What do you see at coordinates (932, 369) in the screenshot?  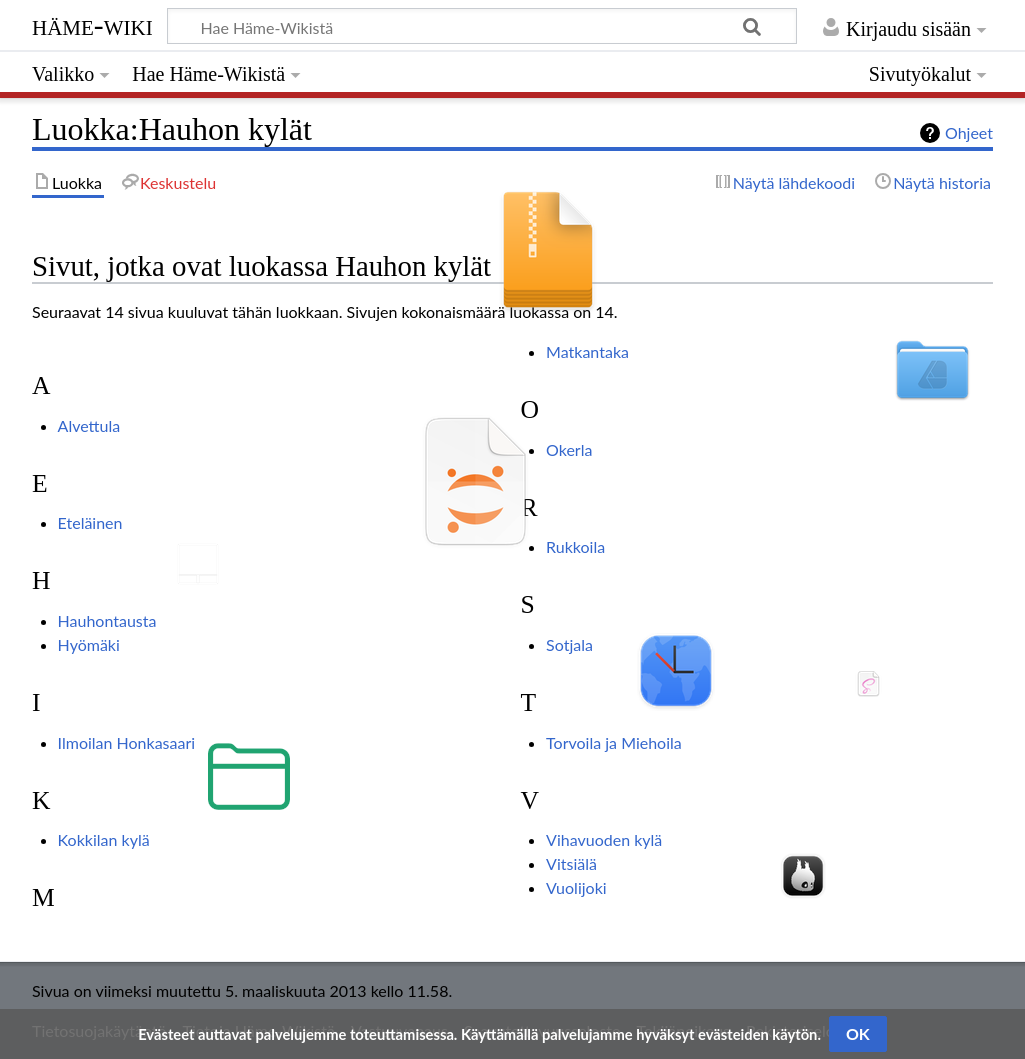 I see `open Affinity Designer project files folder` at bounding box center [932, 369].